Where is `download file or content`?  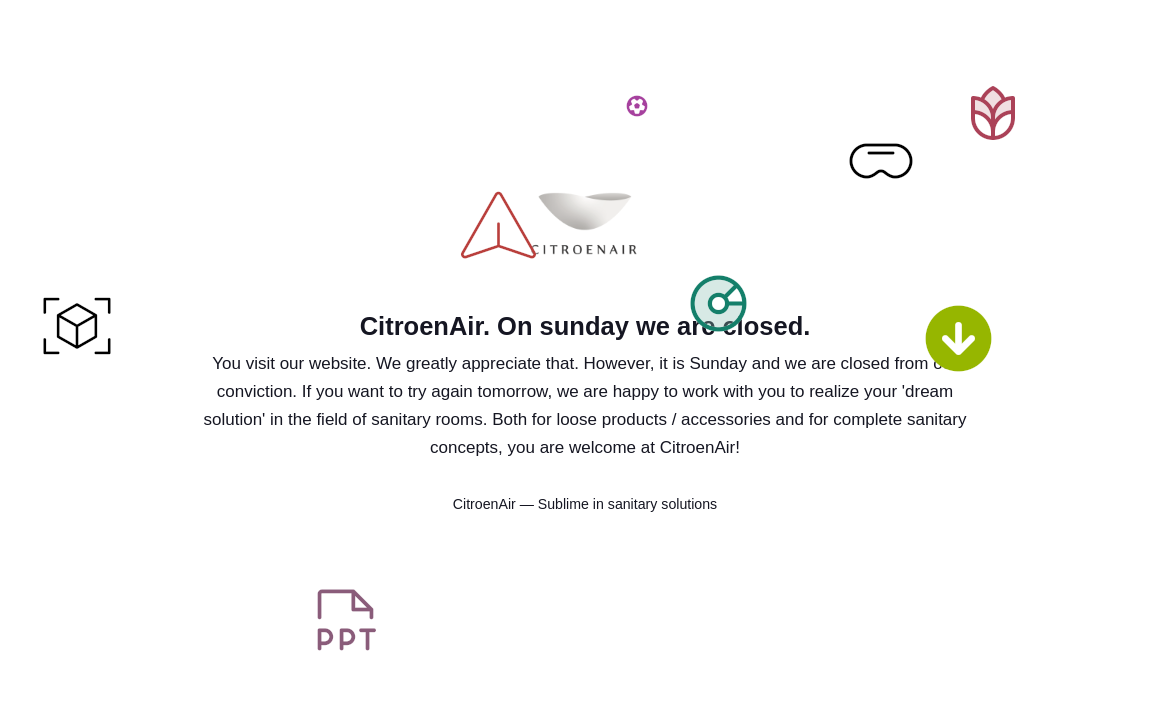
download file or content is located at coordinates (958, 338).